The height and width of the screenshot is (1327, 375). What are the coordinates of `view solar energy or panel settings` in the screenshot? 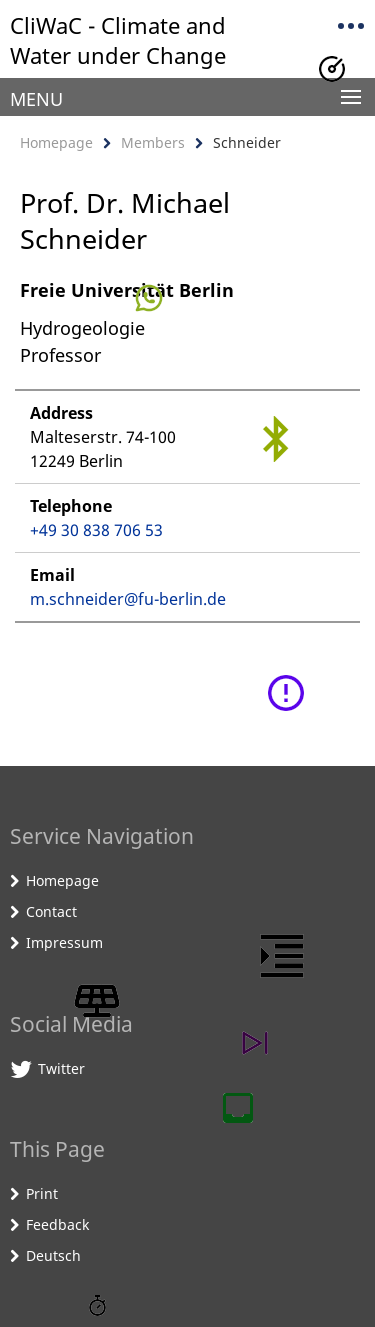 It's located at (97, 1001).